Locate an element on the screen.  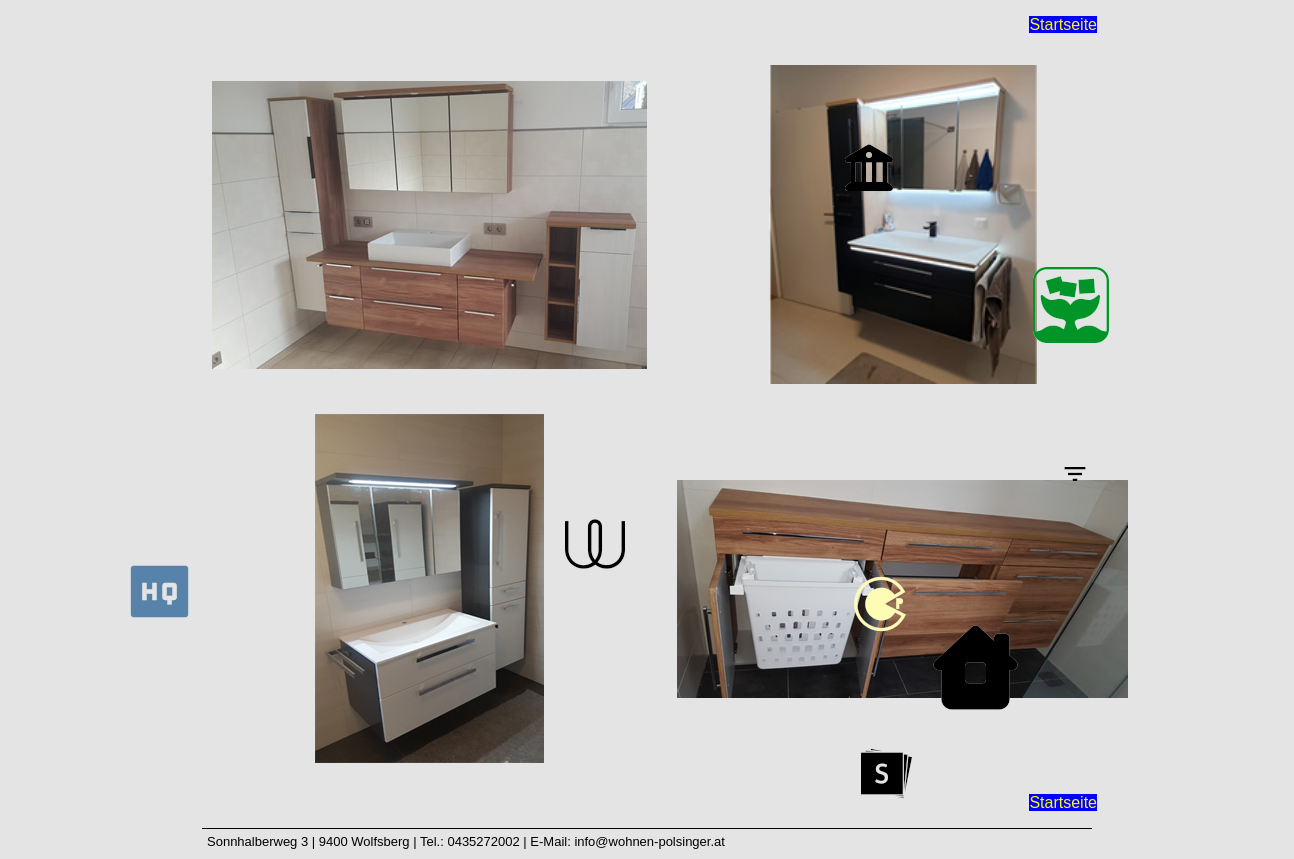
openfaas serverless platform logo is located at coordinates (1071, 305).